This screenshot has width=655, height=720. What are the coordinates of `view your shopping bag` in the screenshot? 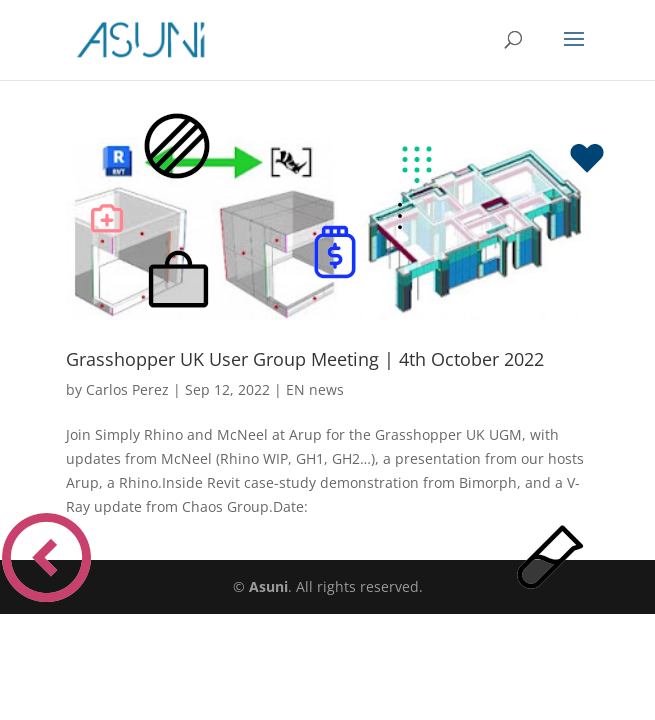 It's located at (178, 282).